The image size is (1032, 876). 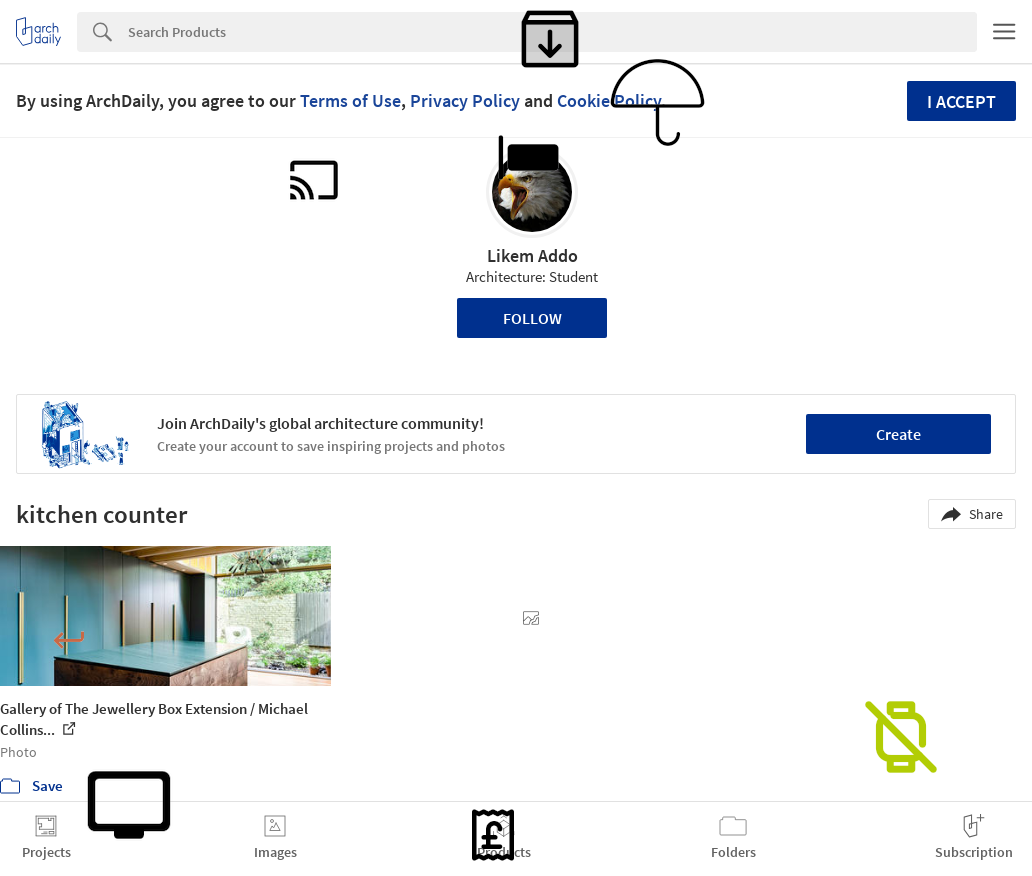 What do you see at coordinates (531, 618) in the screenshot?
I see `indicates a broken or corrupted image file` at bounding box center [531, 618].